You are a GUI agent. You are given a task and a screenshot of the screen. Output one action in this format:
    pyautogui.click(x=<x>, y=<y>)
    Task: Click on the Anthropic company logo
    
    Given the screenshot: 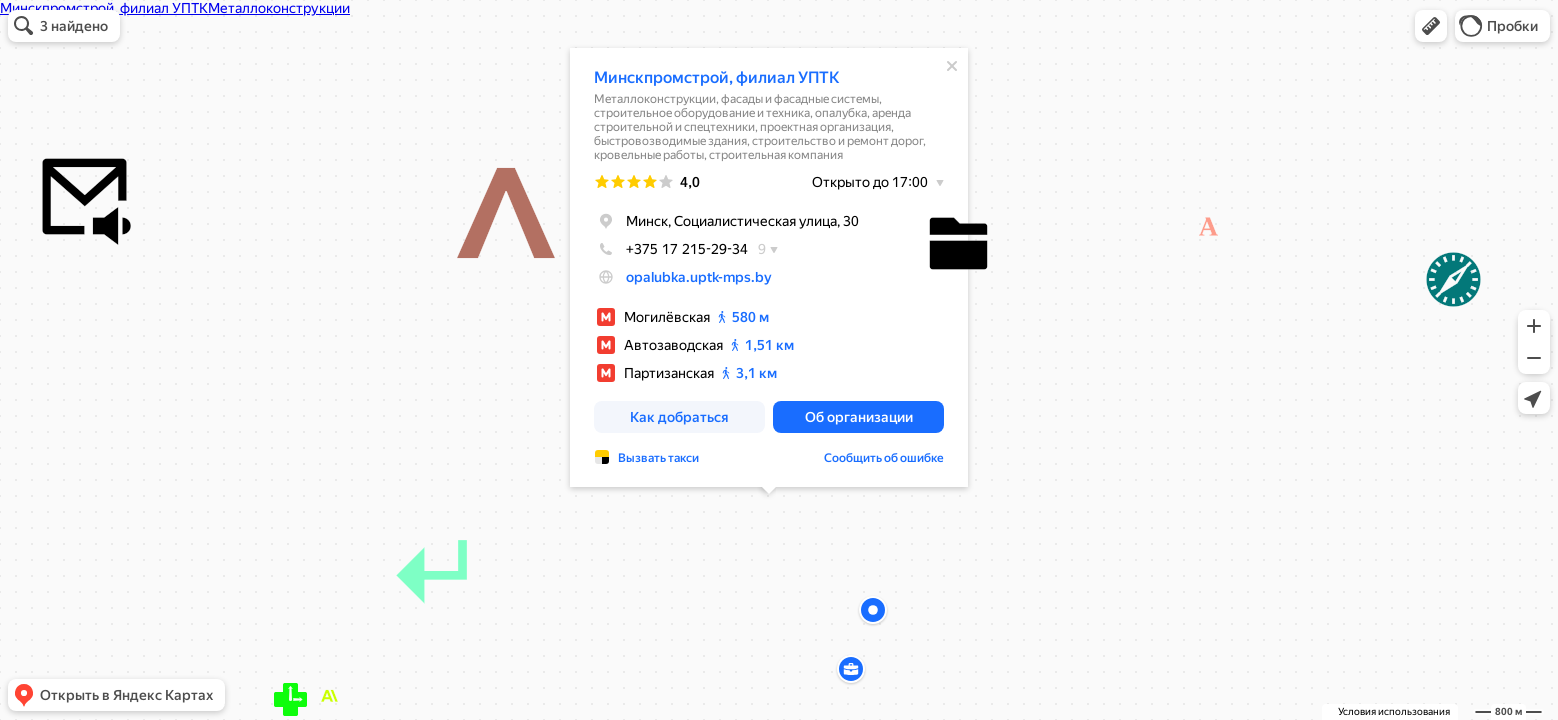 What is the action you would take?
    pyautogui.click(x=329, y=695)
    